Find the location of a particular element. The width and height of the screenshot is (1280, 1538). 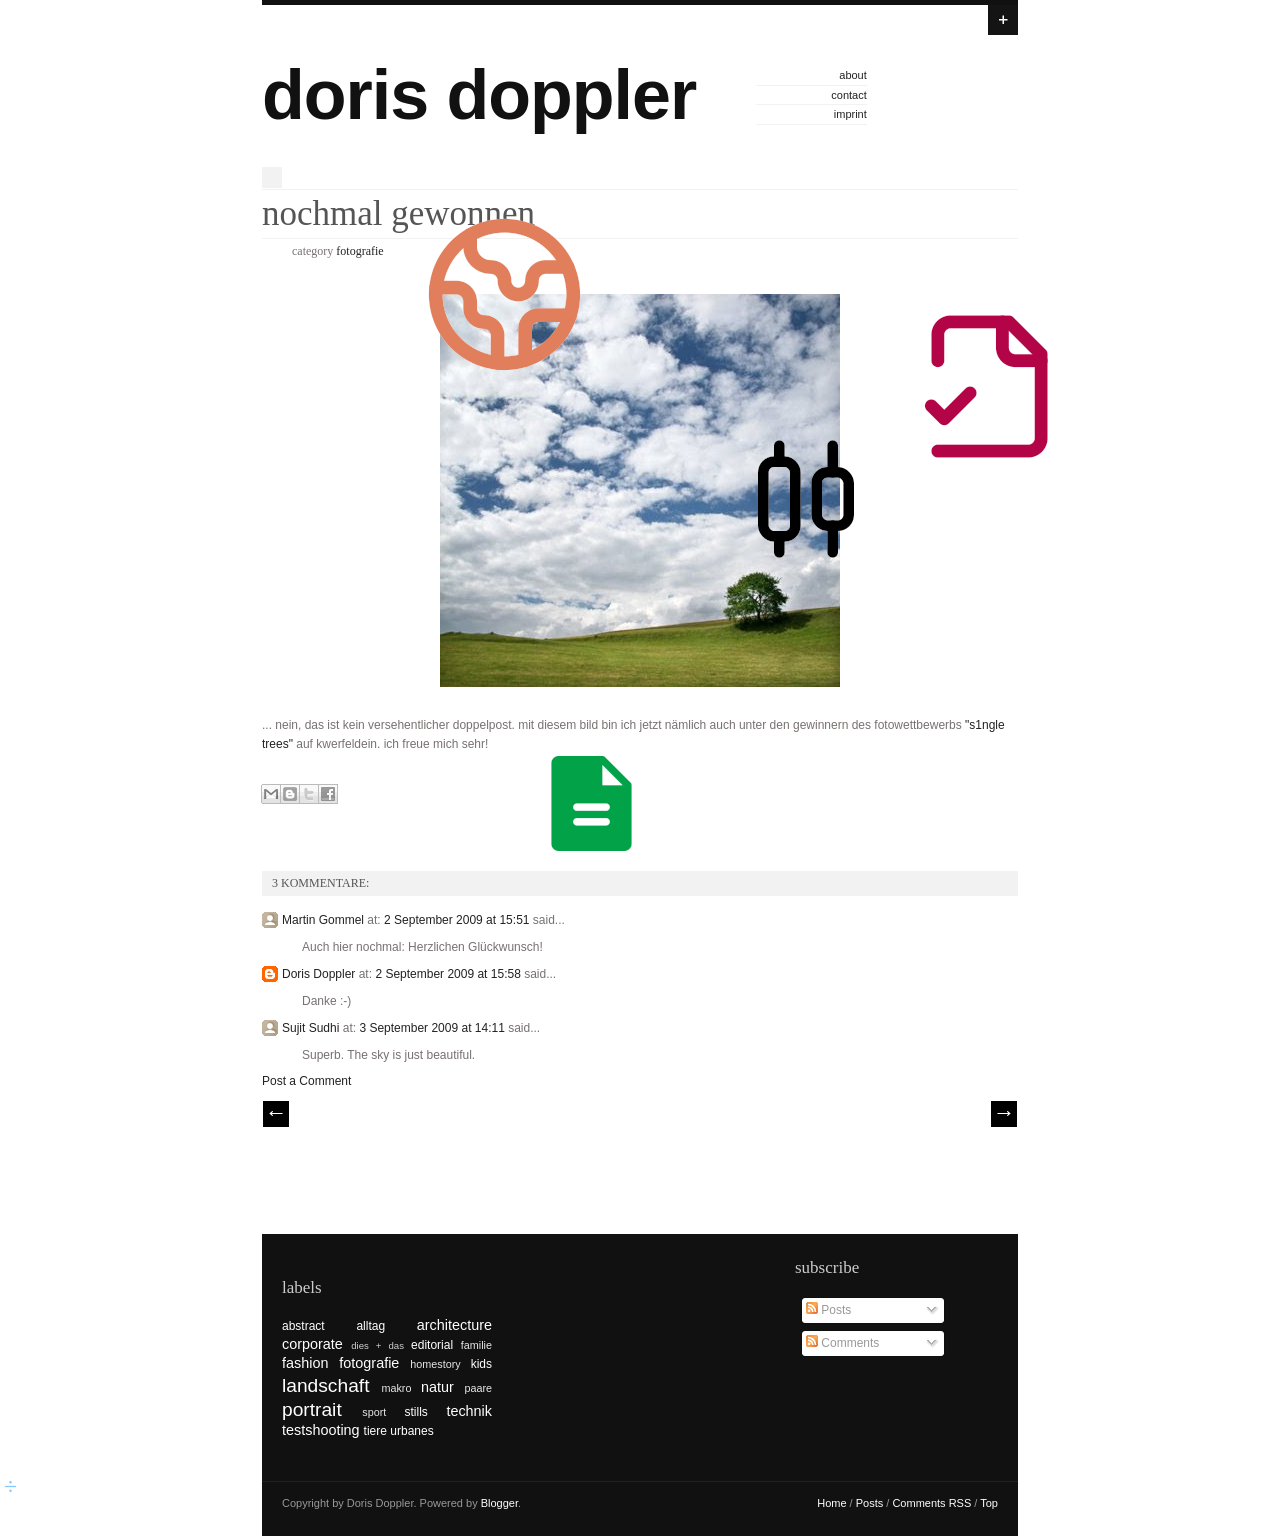

view document contents is located at coordinates (591, 803).